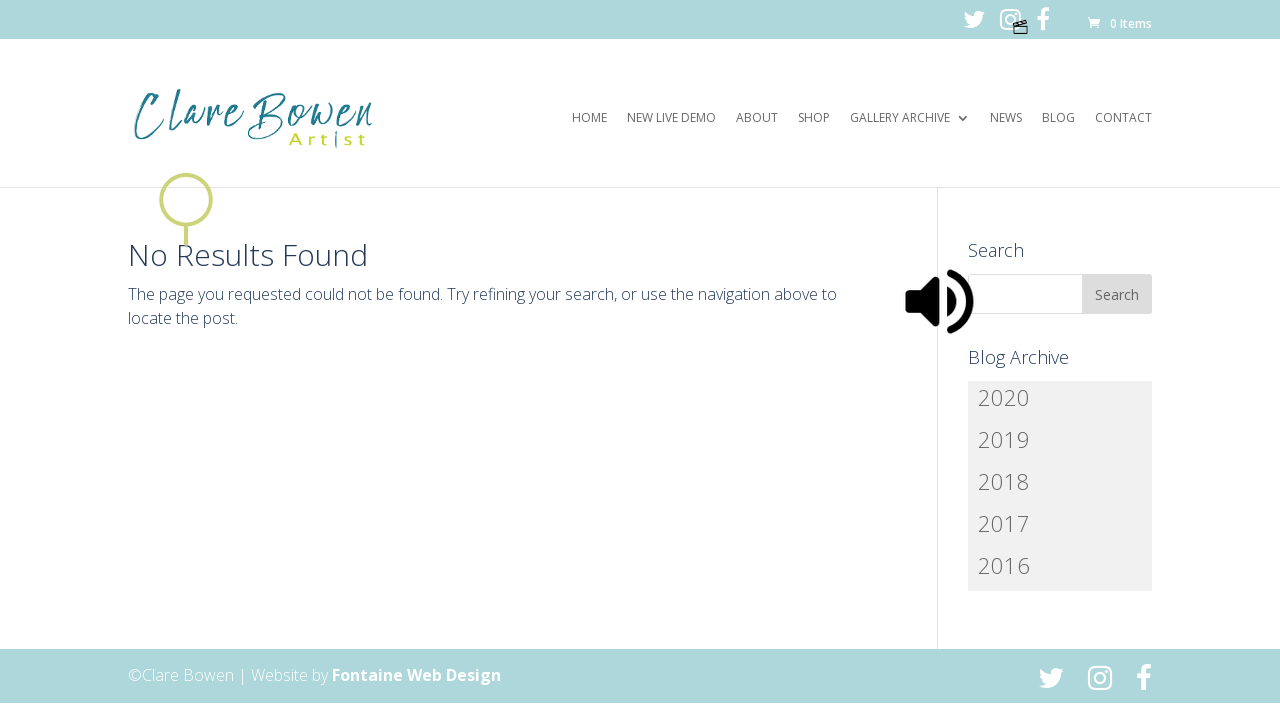 The height and width of the screenshot is (720, 1280). I want to click on select neuter or non-binary gender option, so click(186, 208).